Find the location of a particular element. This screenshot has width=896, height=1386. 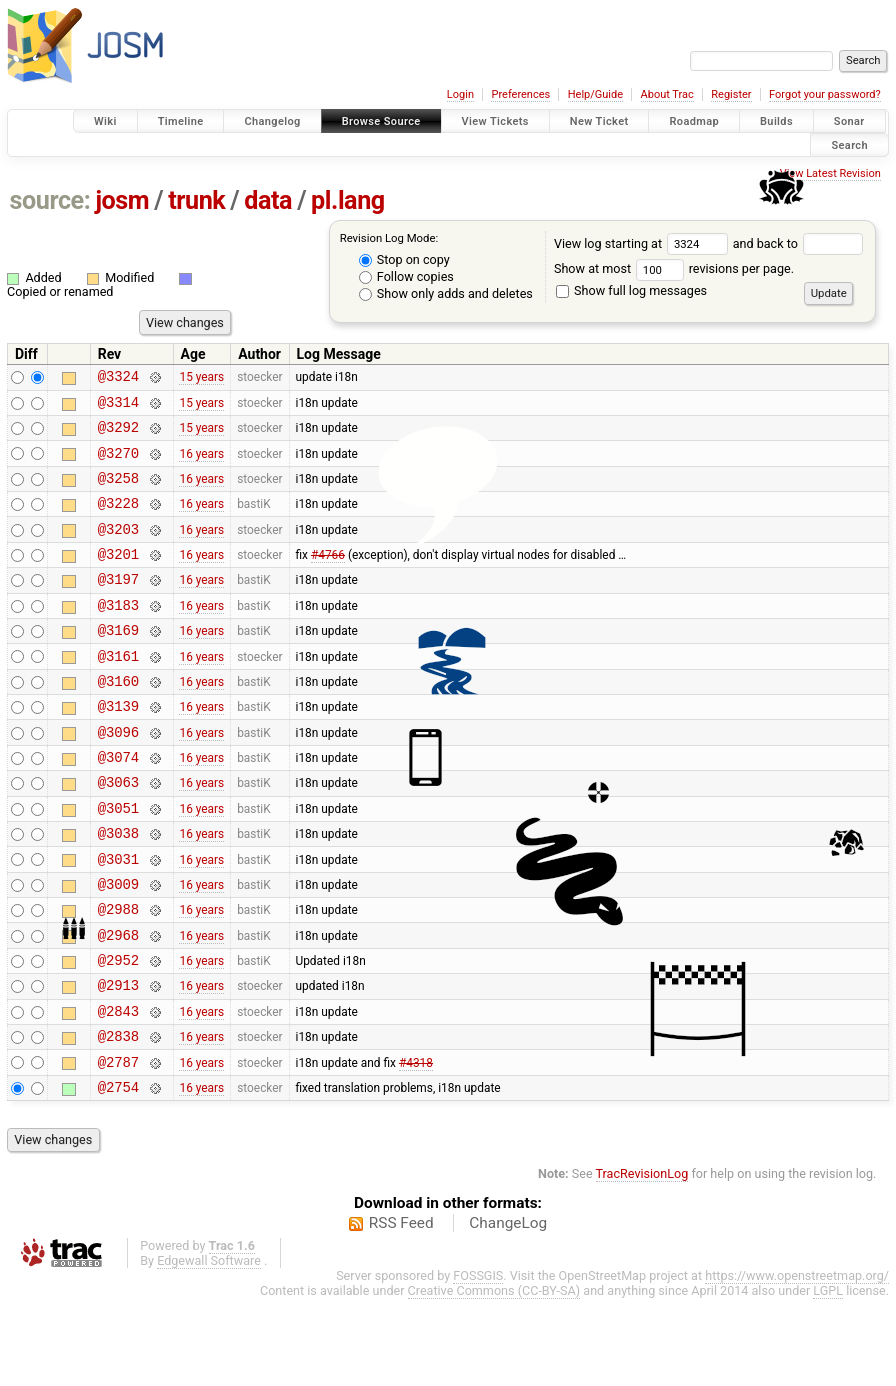

indicates mobile device or smartphone compatibility is located at coordinates (425, 757).